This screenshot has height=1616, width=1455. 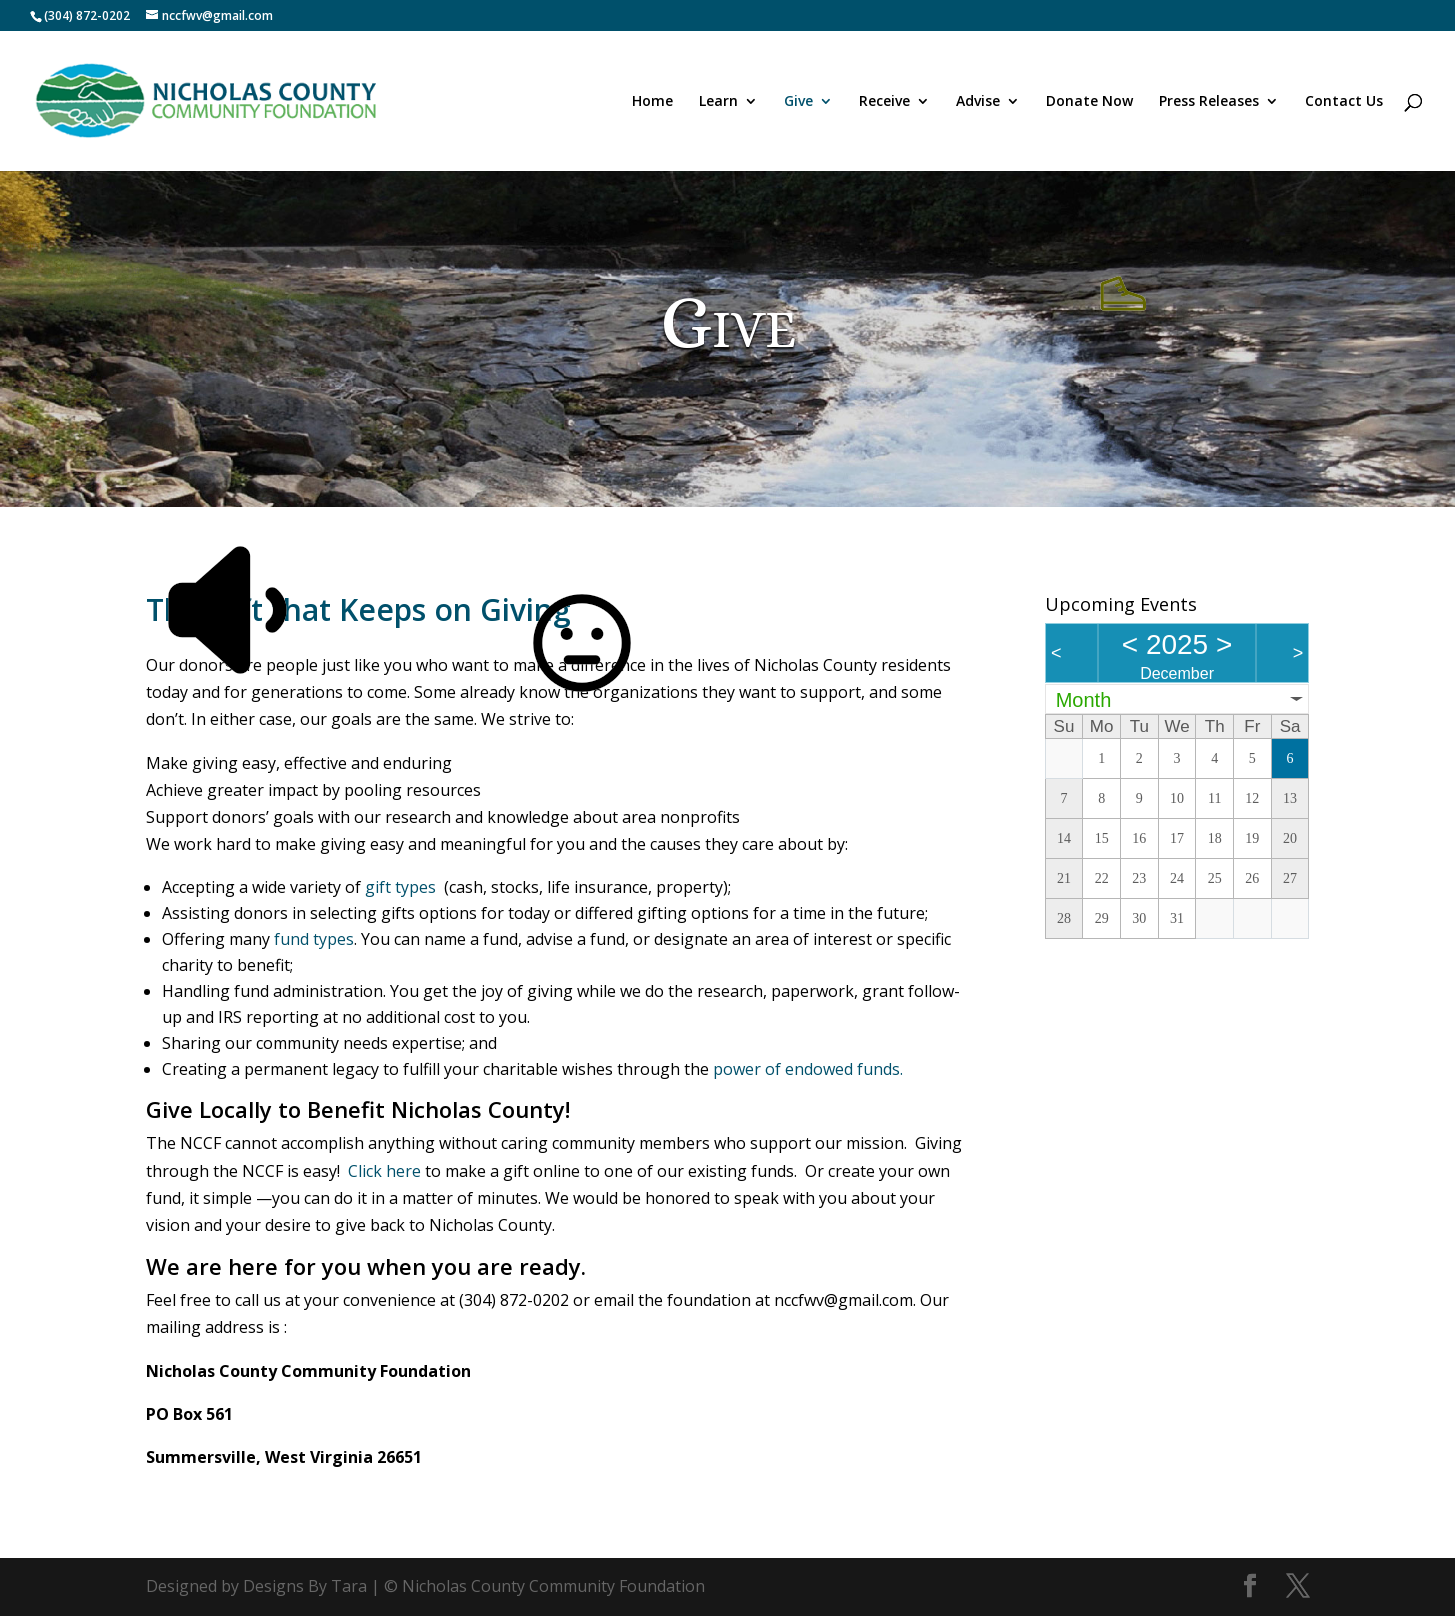 What do you see at coordinates (232, 610) in the screenshot?
I see `adjust audio to low volume` at bounding box center [232, 610].